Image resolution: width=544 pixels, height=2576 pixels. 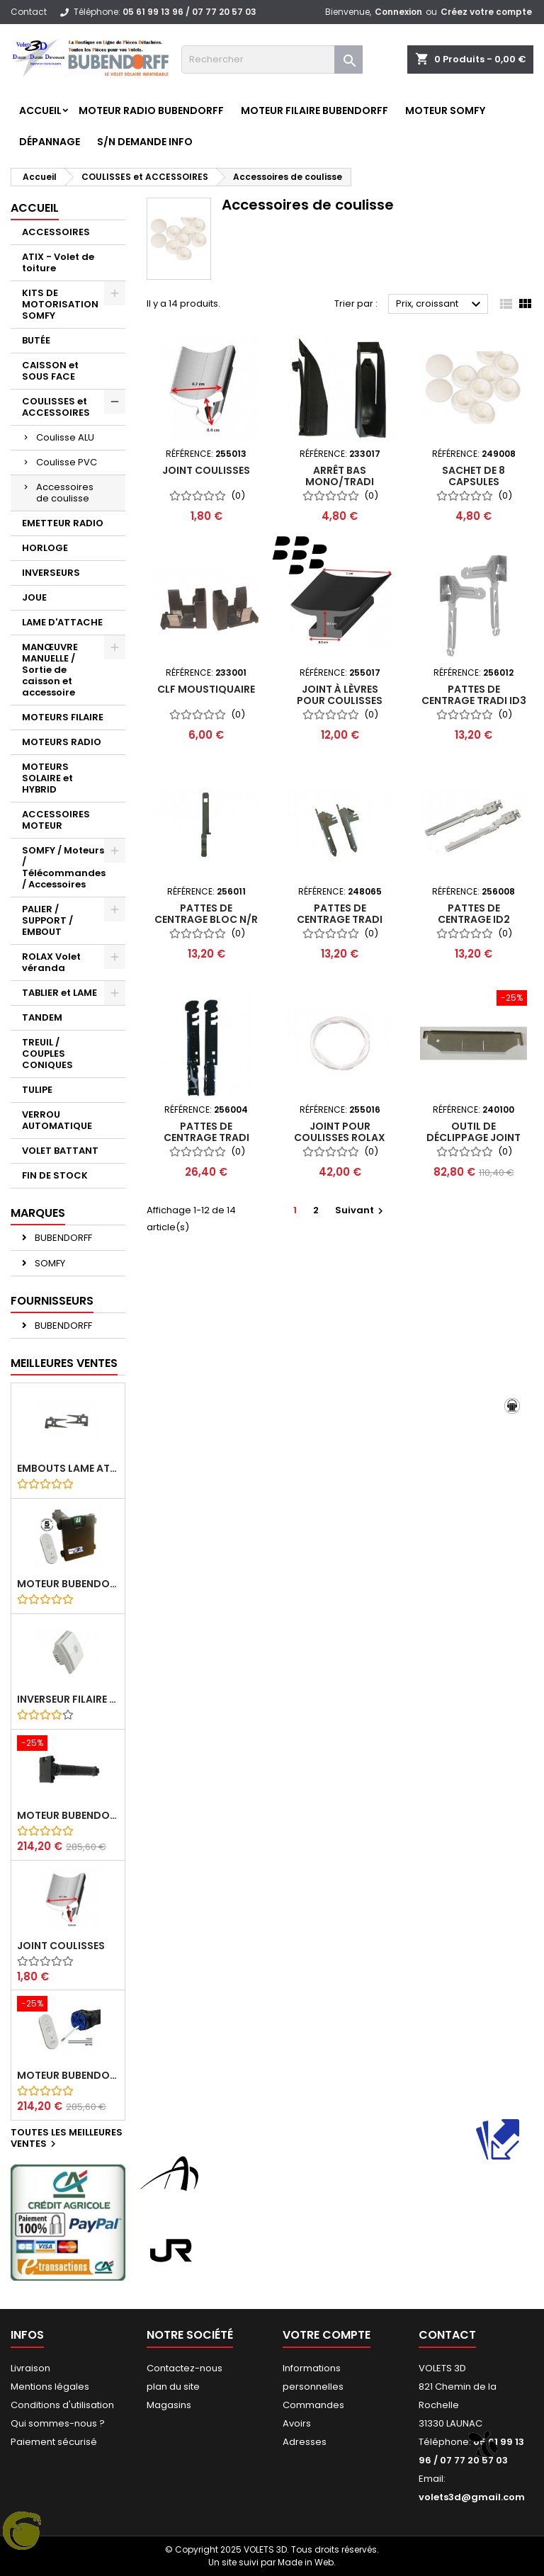 What do you see at coordinates (497, 2139) in the screenshot?
I see `visit cardmarket trading card marketplace` at bounding box center [497, 2139].